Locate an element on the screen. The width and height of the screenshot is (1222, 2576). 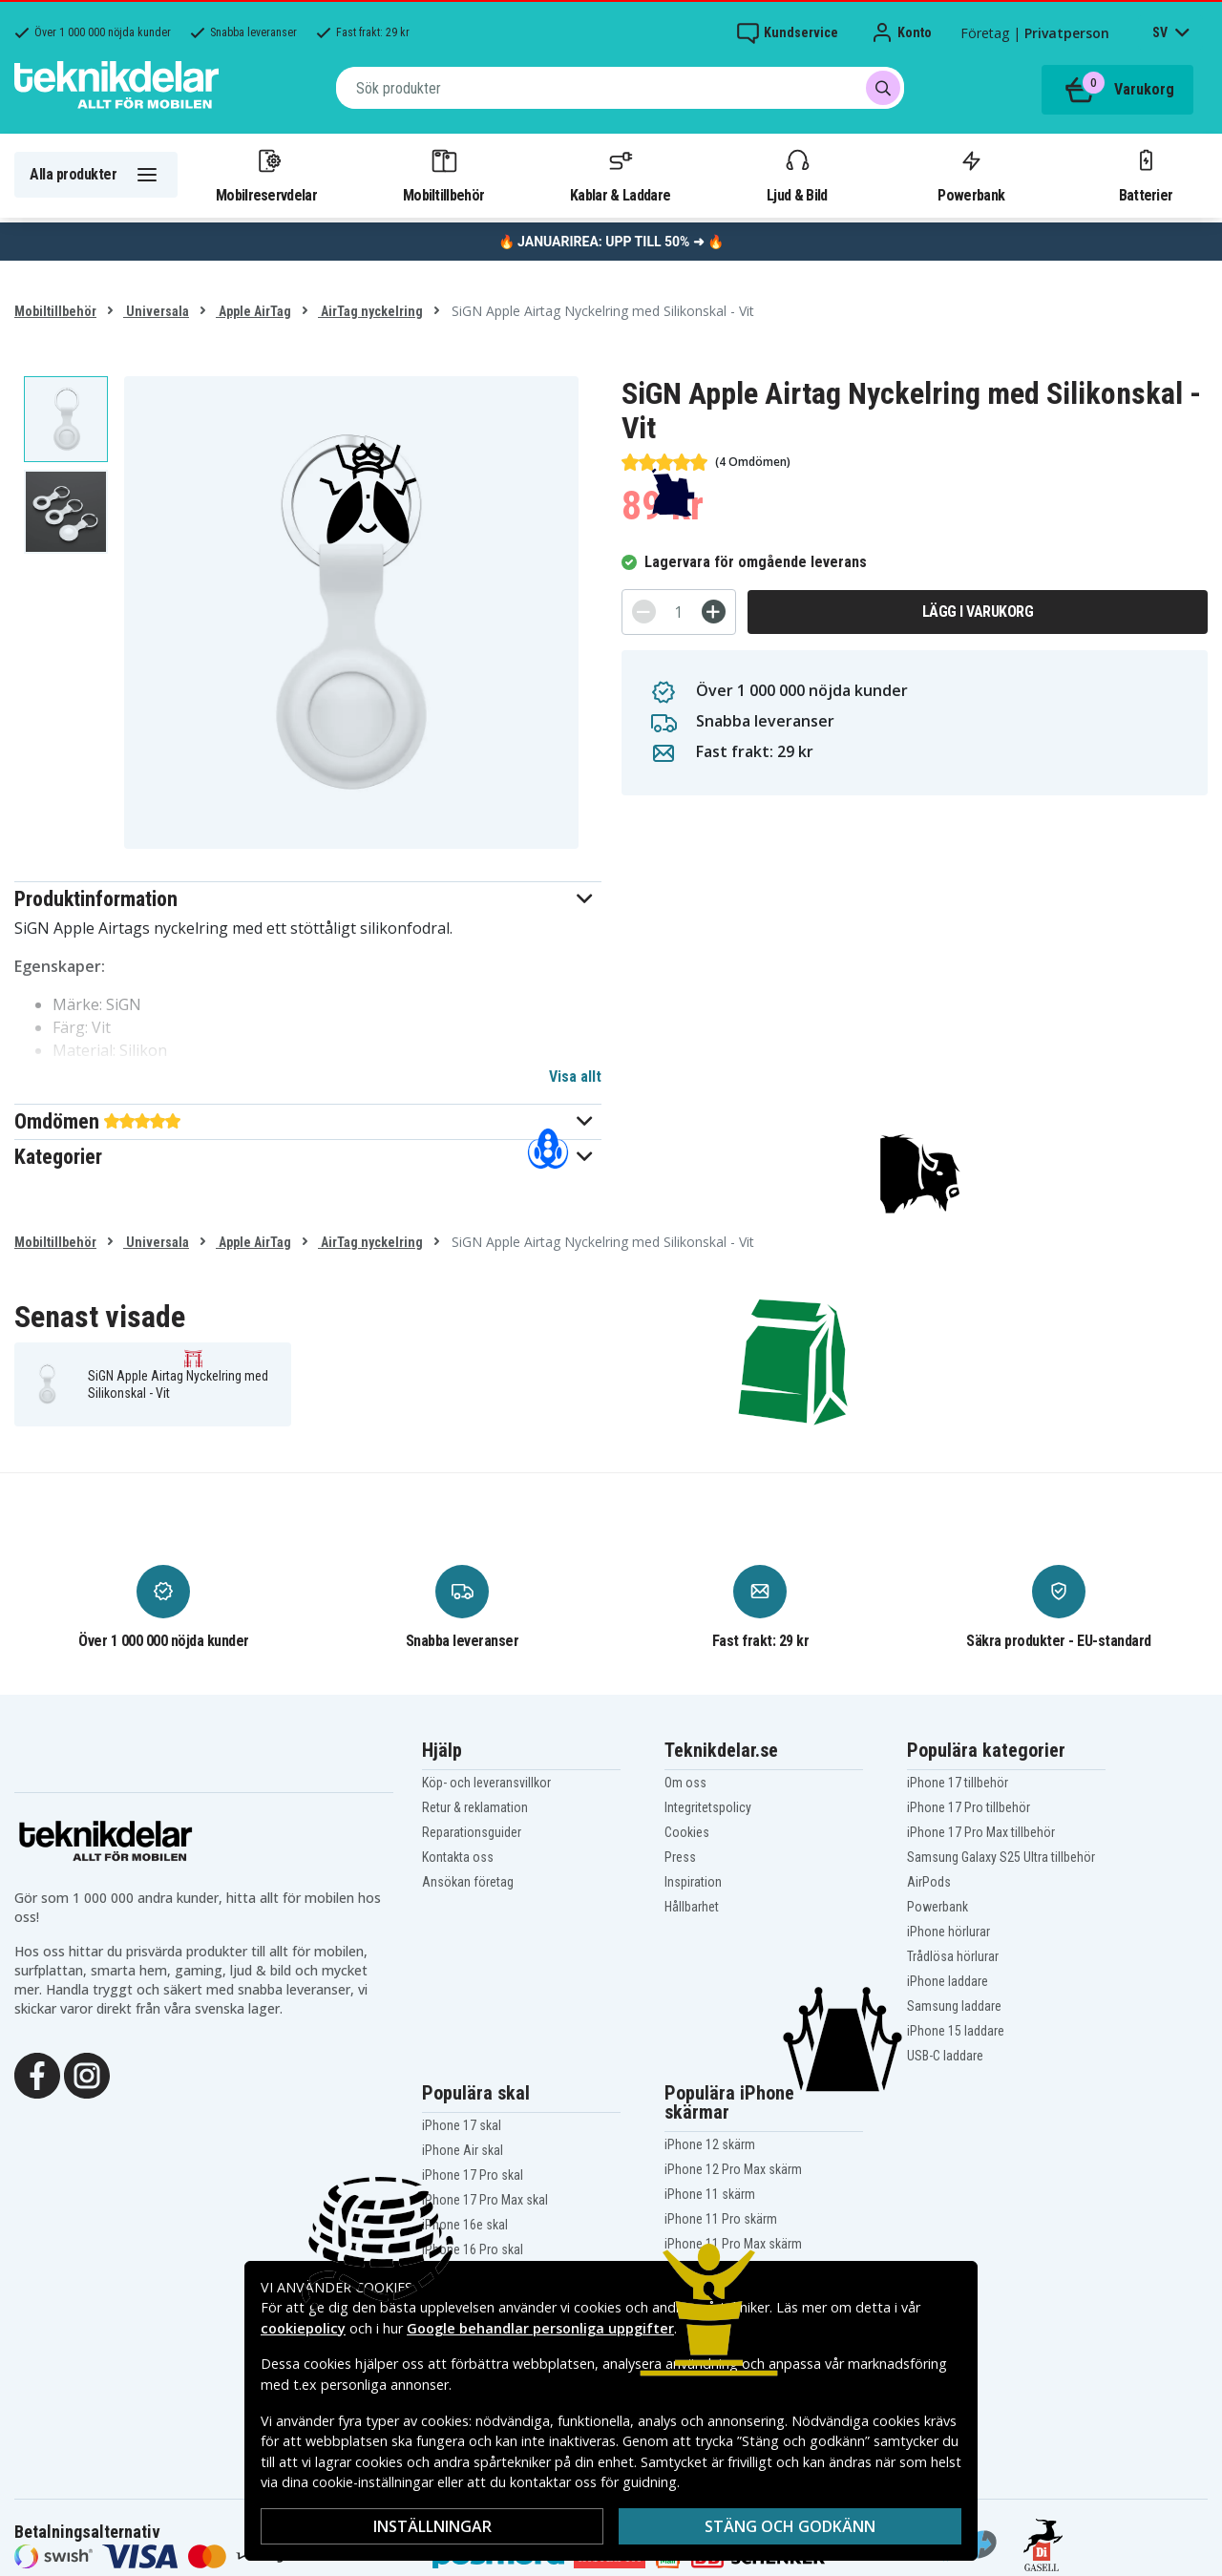
equip rope item in inventory is located at coordinates (377, 2243).